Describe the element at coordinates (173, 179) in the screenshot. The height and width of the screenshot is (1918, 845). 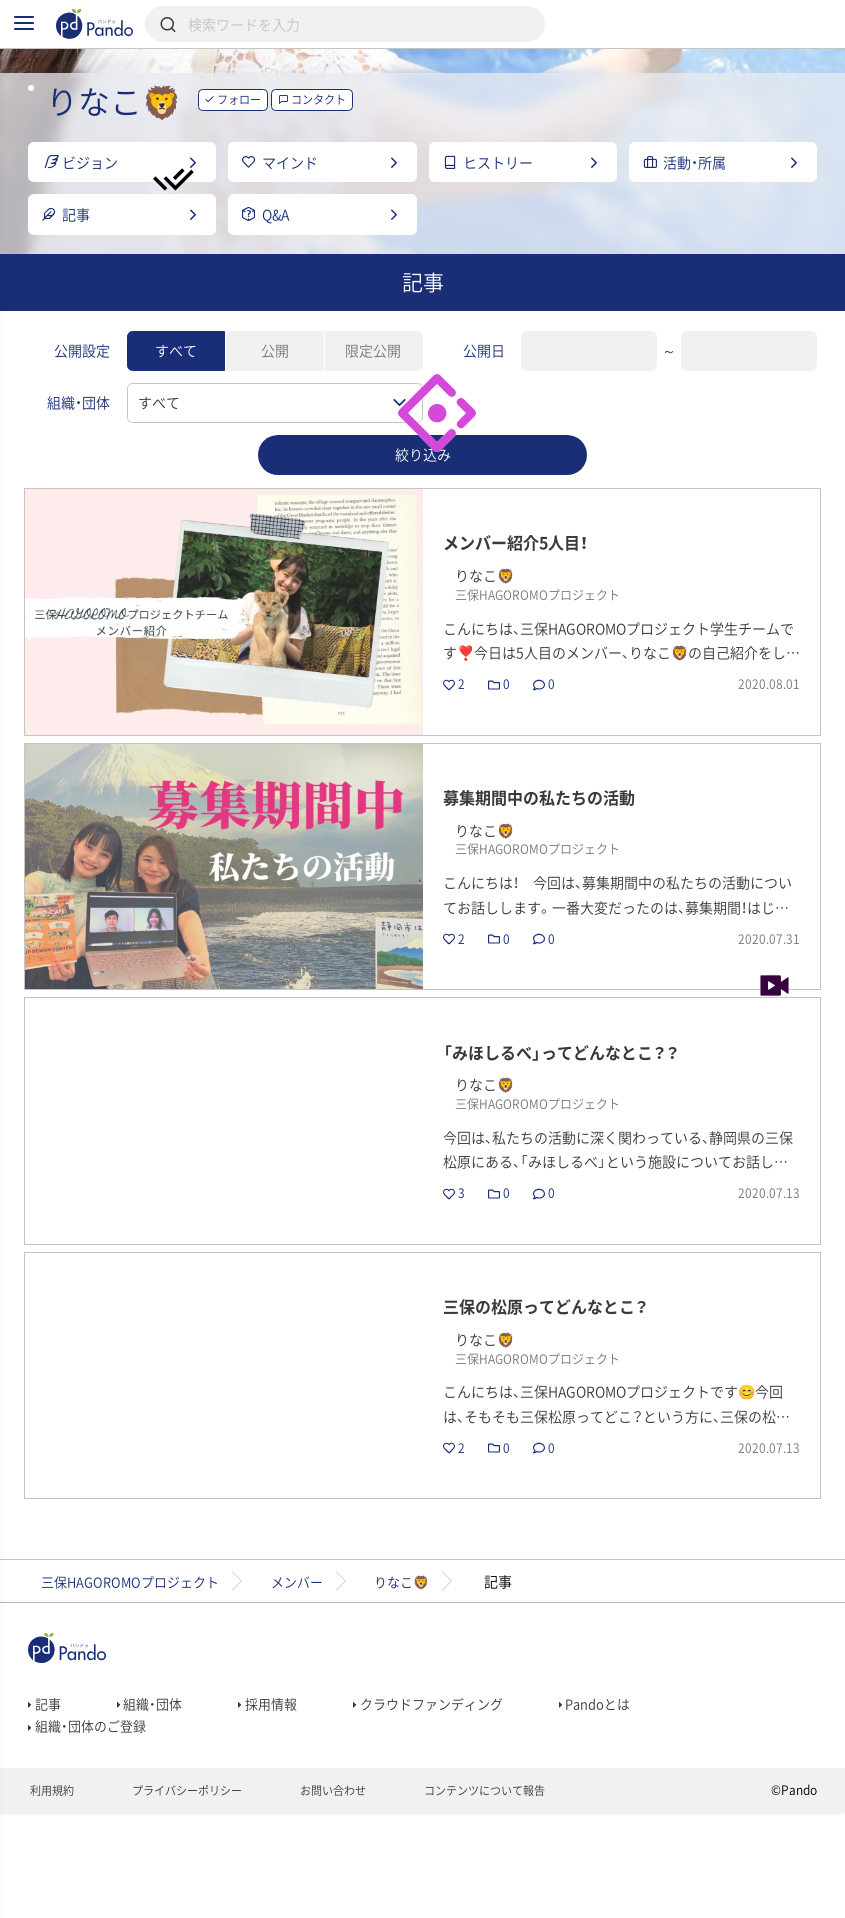
I see `message read confirmation indicator` at that location.